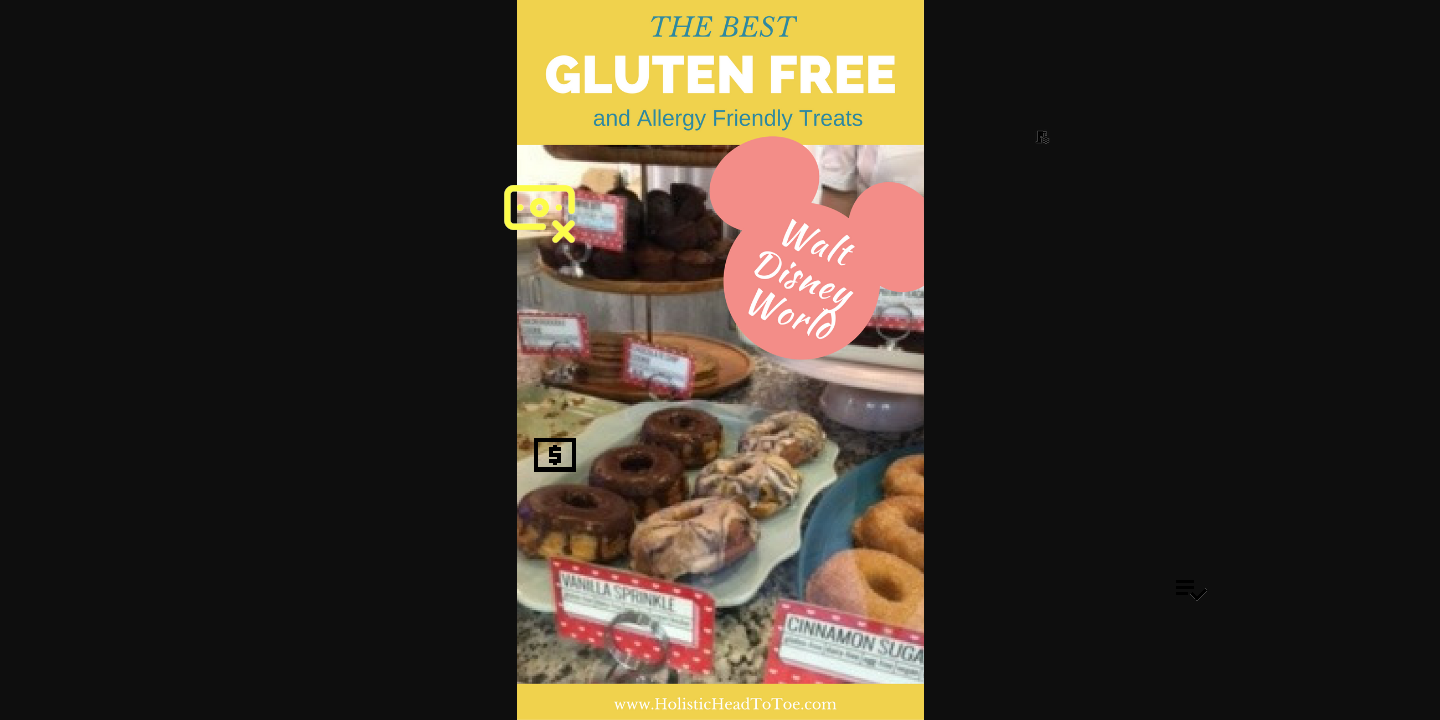 The width and height of the screenshot is (1440, 720). I want to click on payment declined or failed, so click(539, 207).